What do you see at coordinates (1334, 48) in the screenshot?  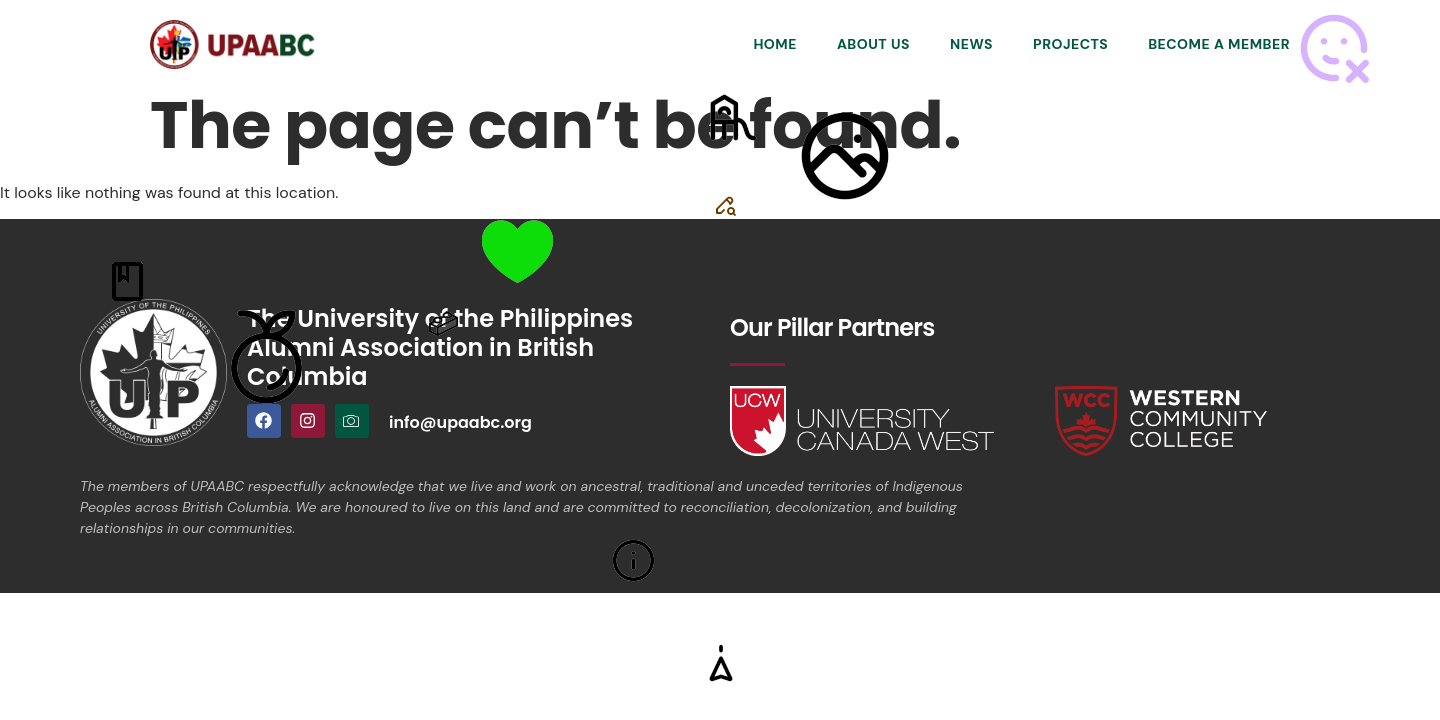 I see `remove or cancel a mood/reaction` at bounding box center [1334, 48].